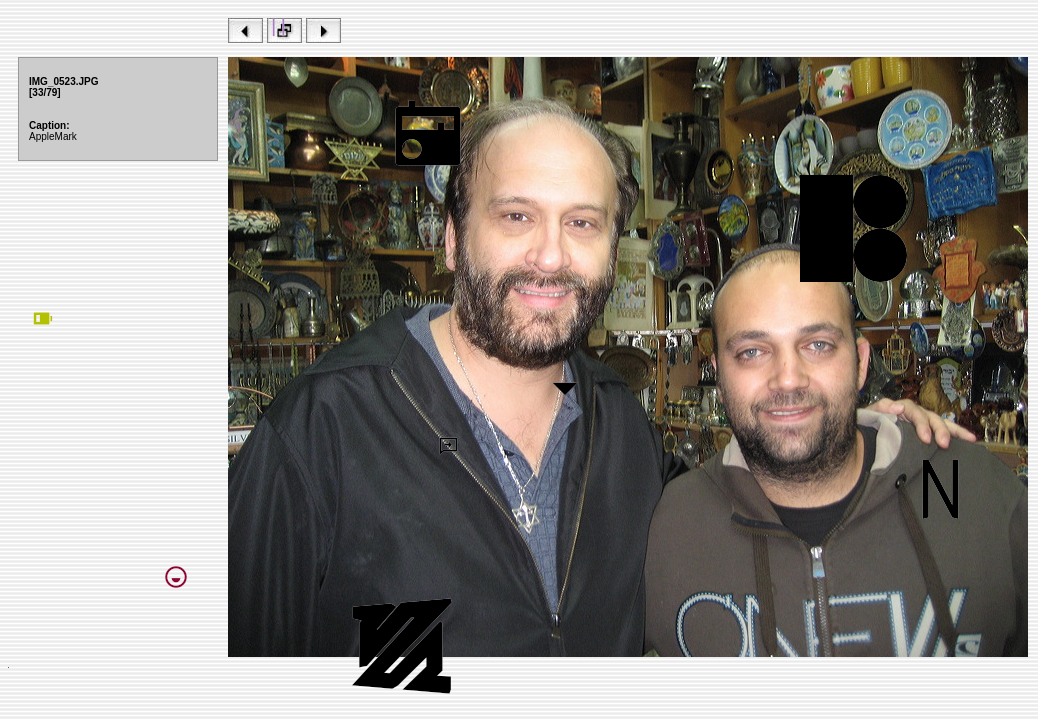 The image size is (1038, 720). Describe the element at coordinates (278, 27) in the screenshot. I see `pause media playback` at that location.